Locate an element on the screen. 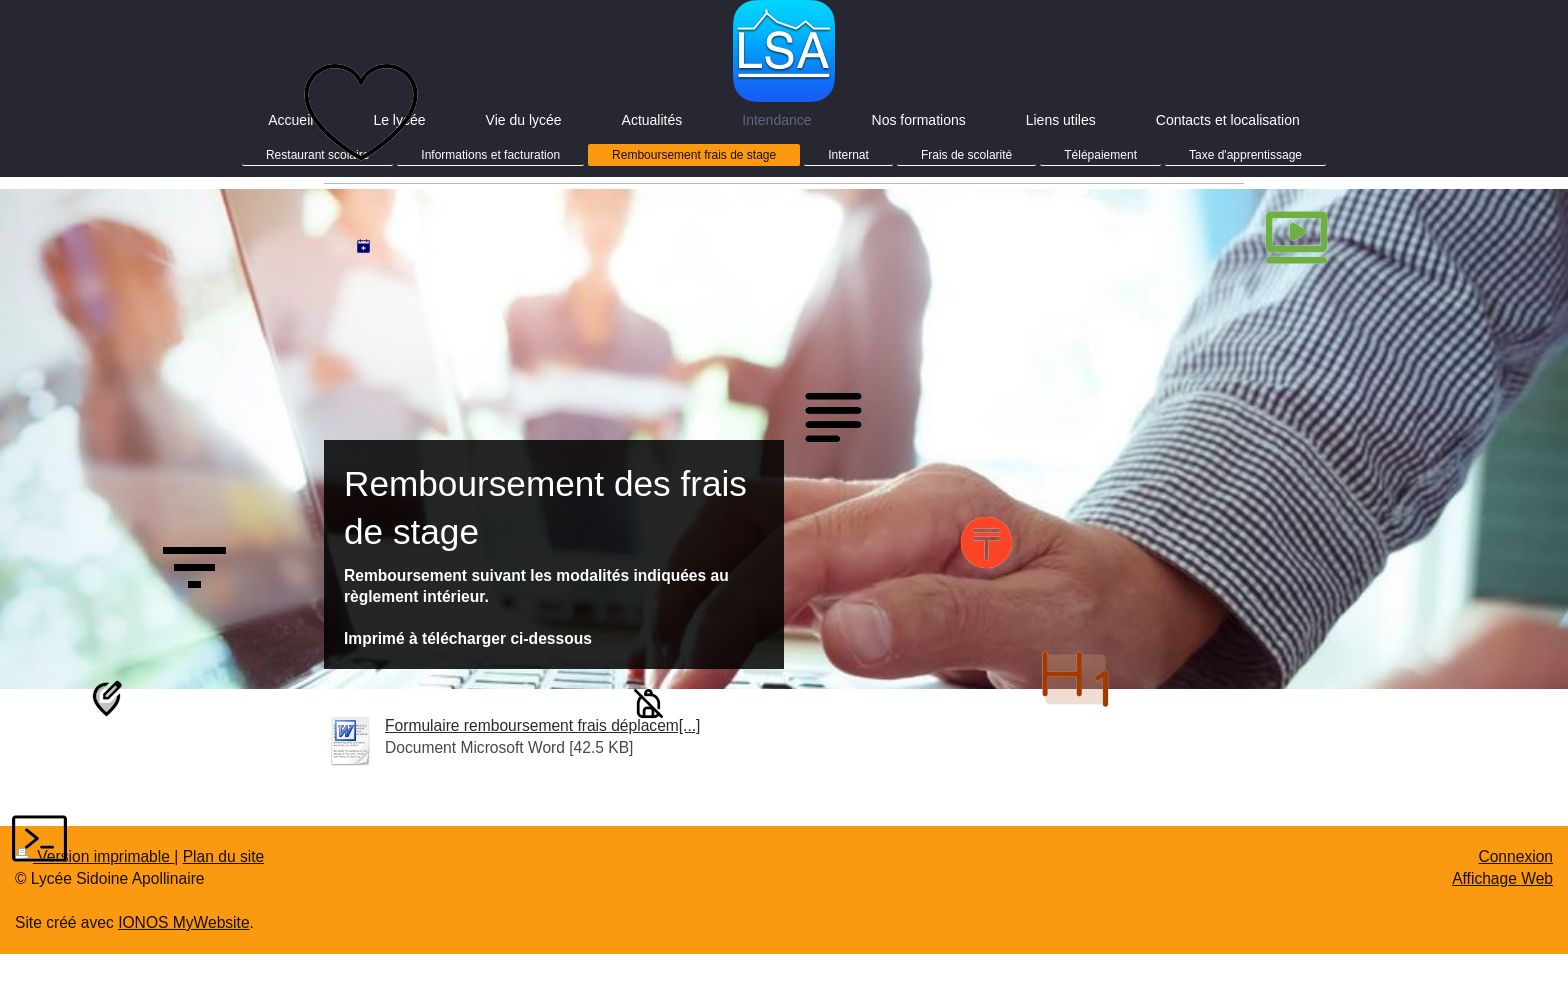 This screenshot has height=984, width=1568. edit a saved location is located at coordinates (106, 699).